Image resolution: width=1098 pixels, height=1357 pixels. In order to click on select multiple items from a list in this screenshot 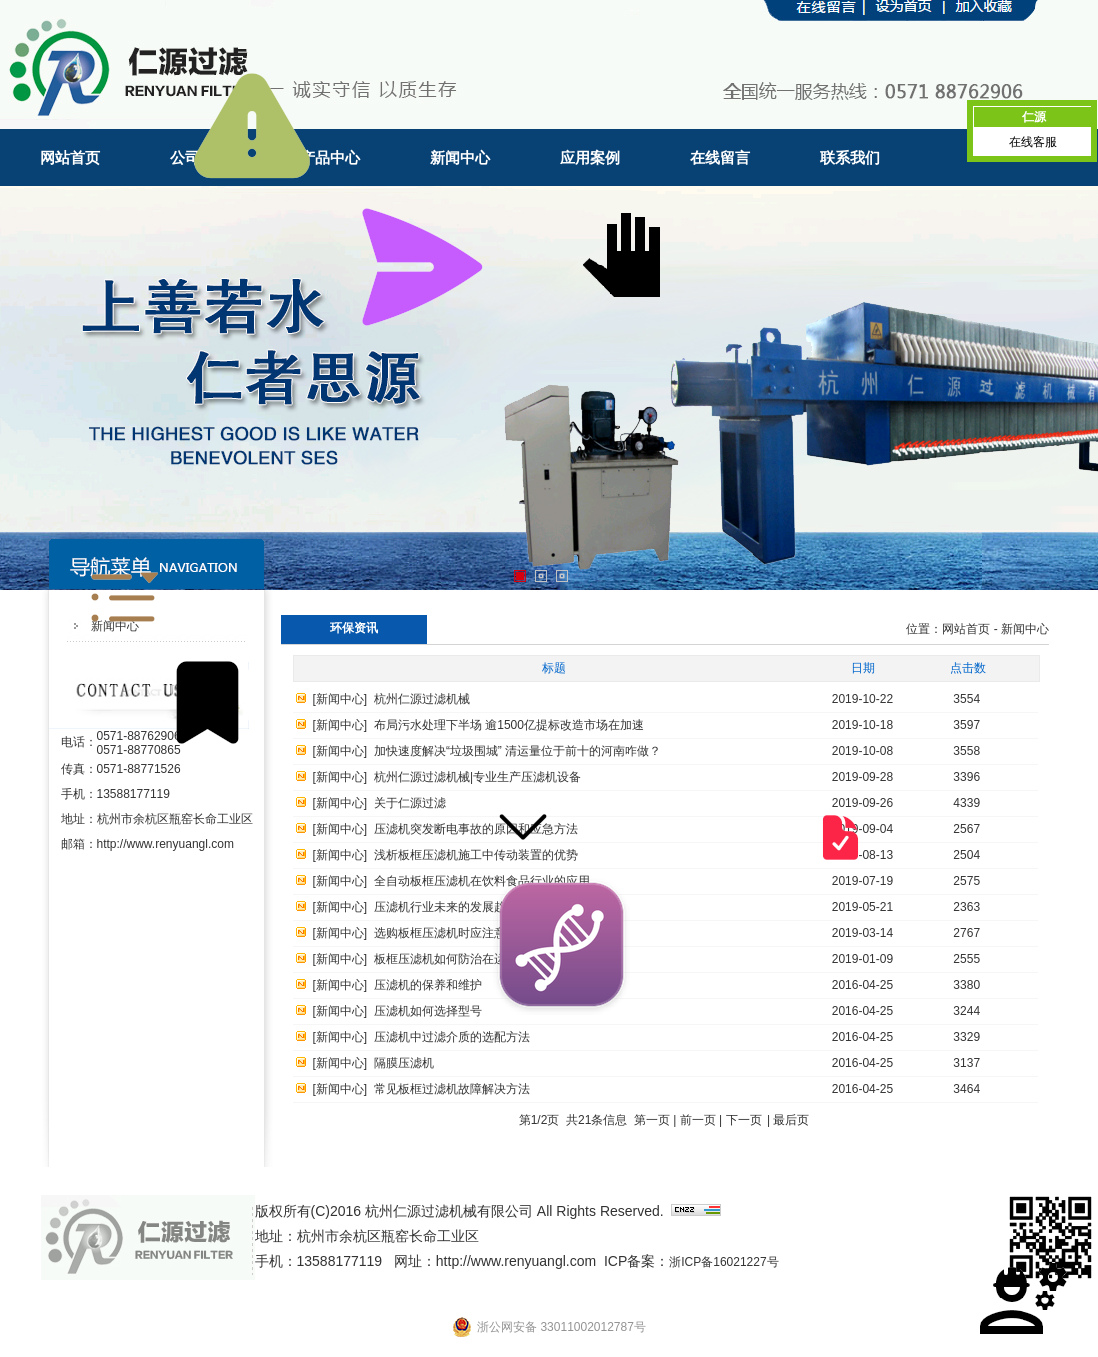, I will do `click(123, 597)`.